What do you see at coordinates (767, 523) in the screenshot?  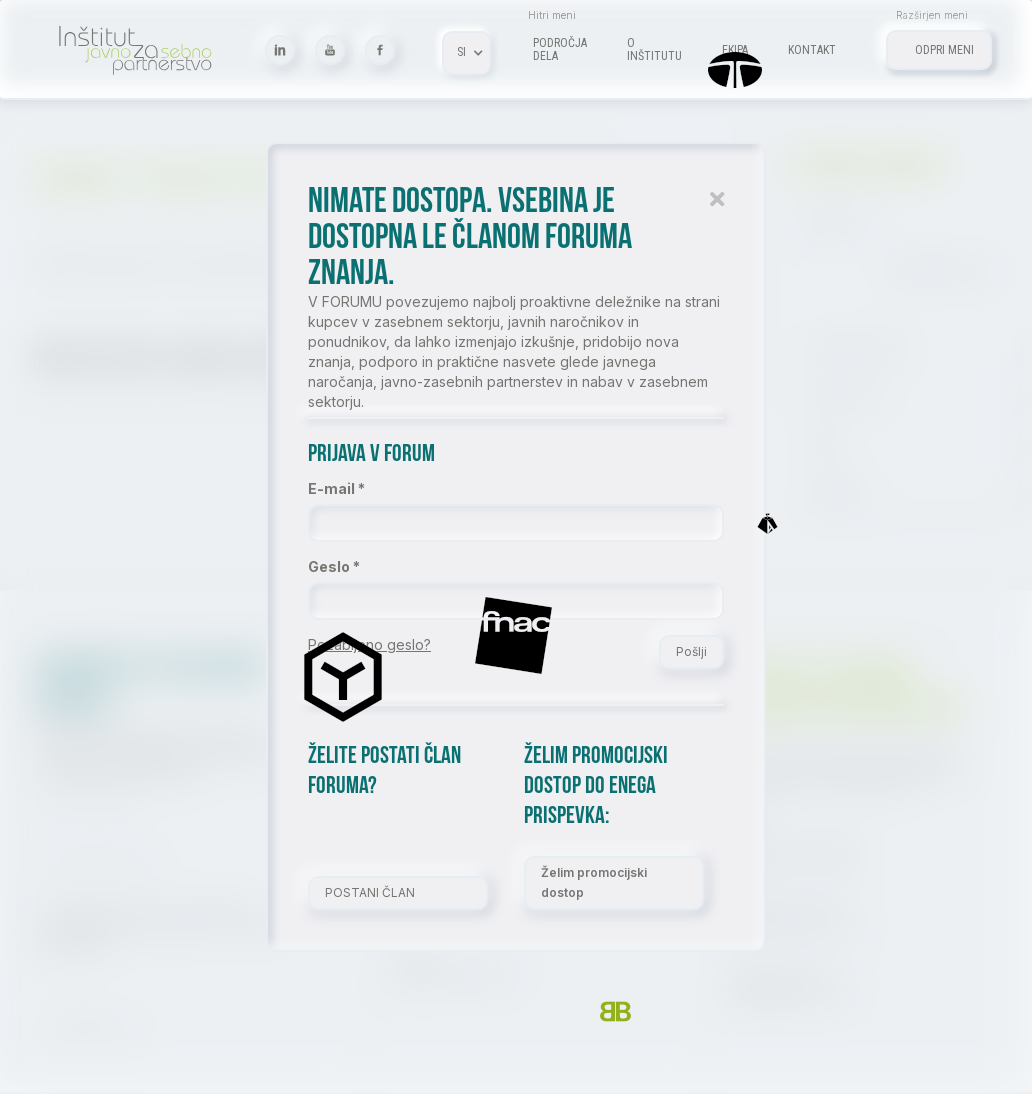 I see `asahi linux project logo` at bounding box center [767, 523].